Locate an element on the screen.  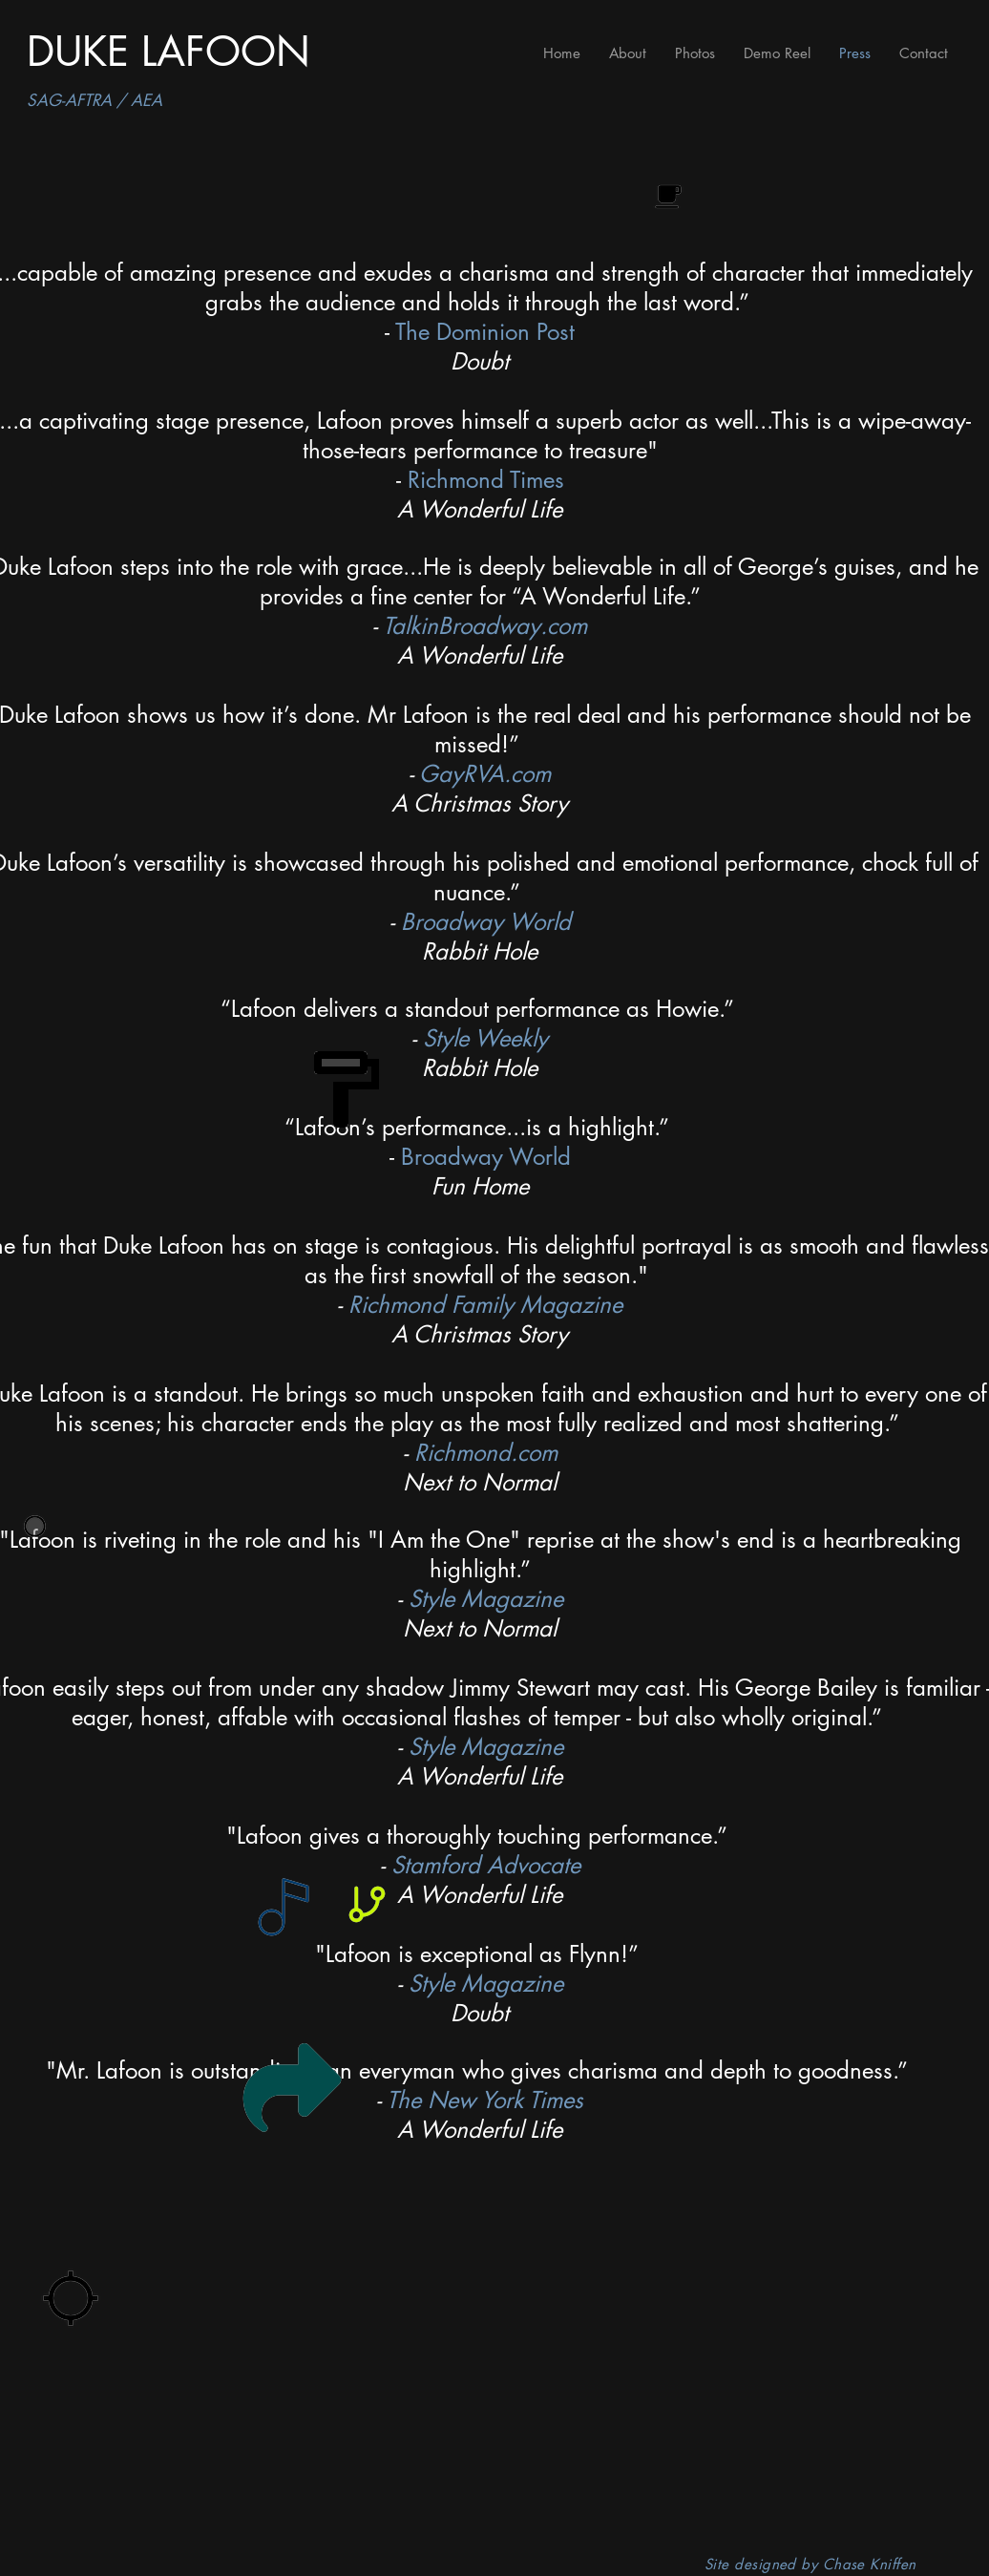
unselected radio button option is located at coordinates (34, 1526).